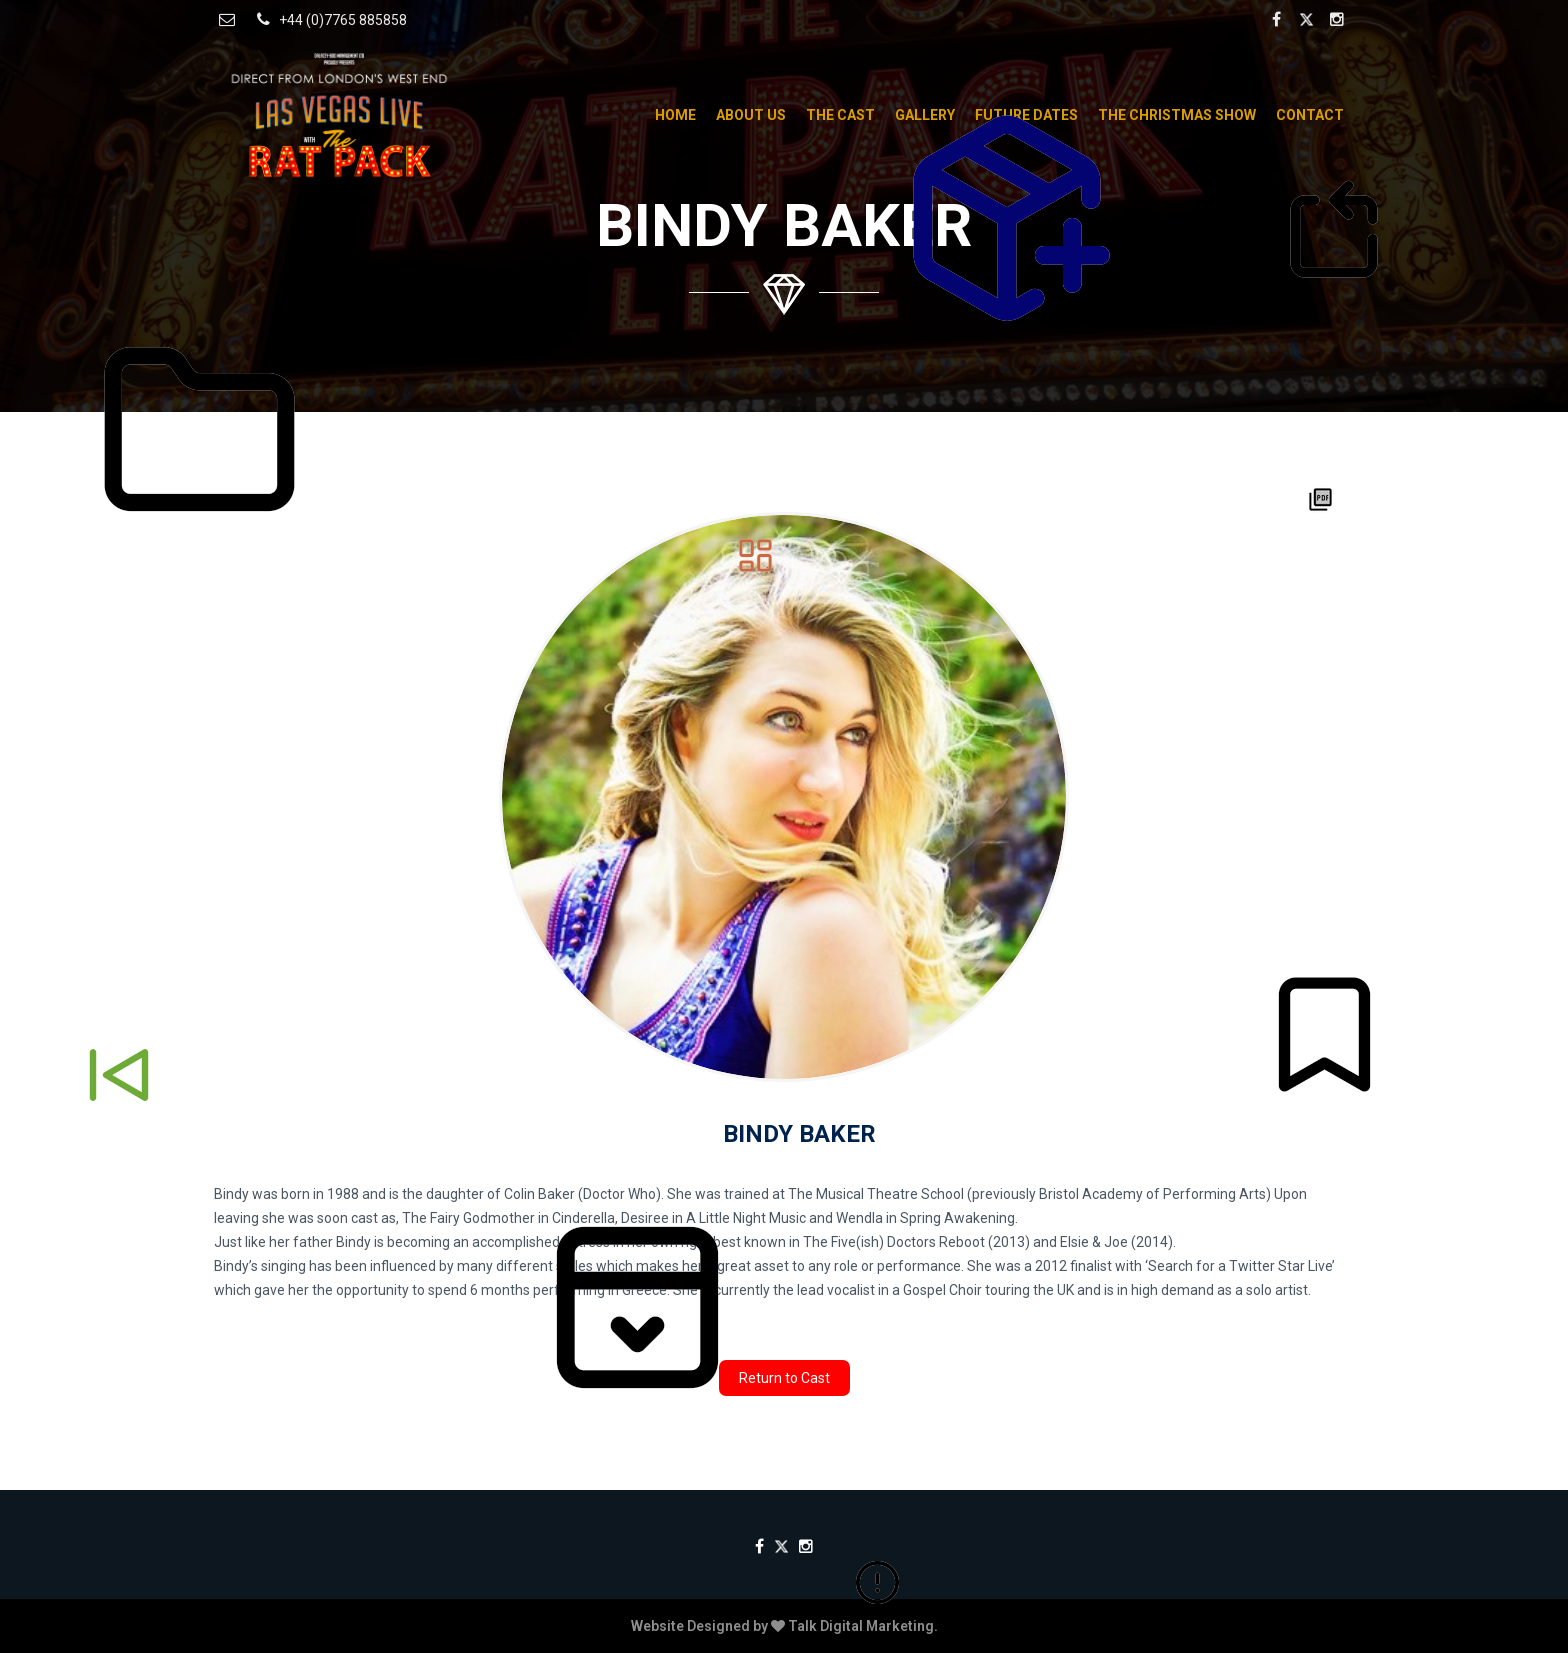 The width and height of the screenshot is (1568, 1653). I want to click on indicates a warning or alert status, so click(877, 1582).